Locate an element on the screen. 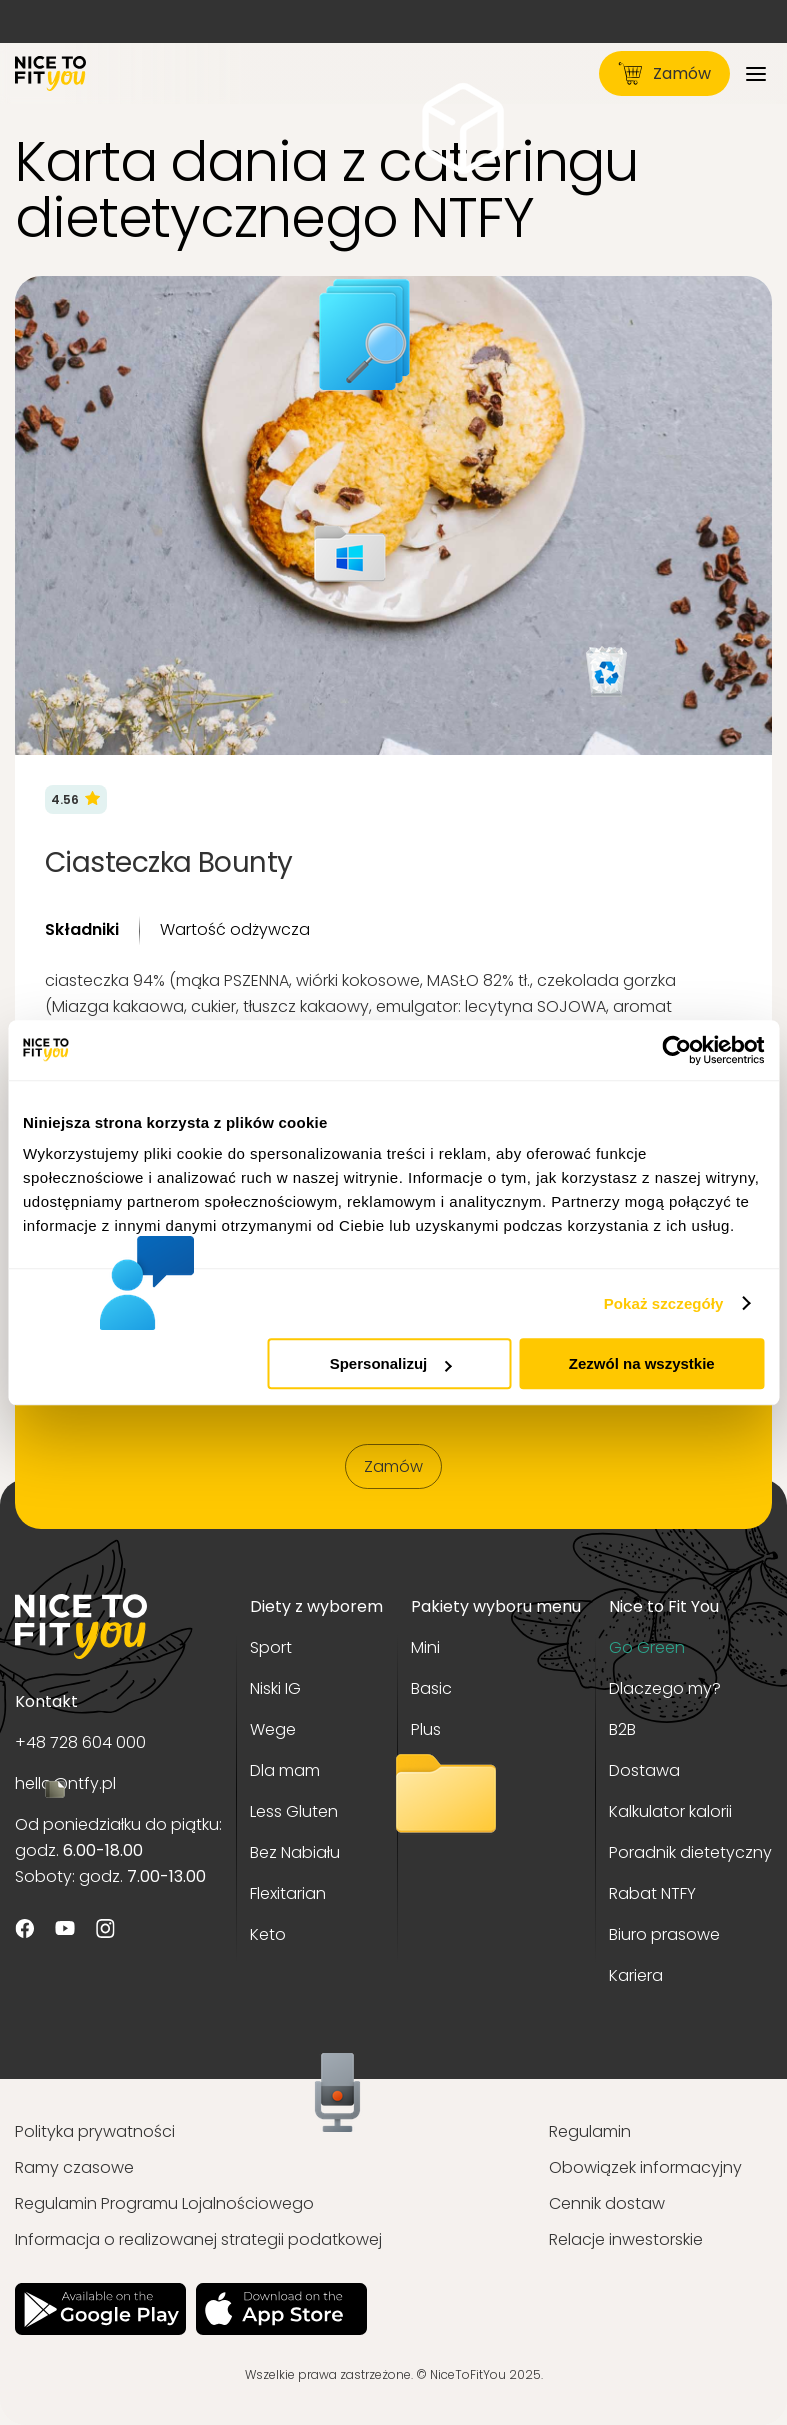  open the feedback hub app is located at coordinates (147, 1283).